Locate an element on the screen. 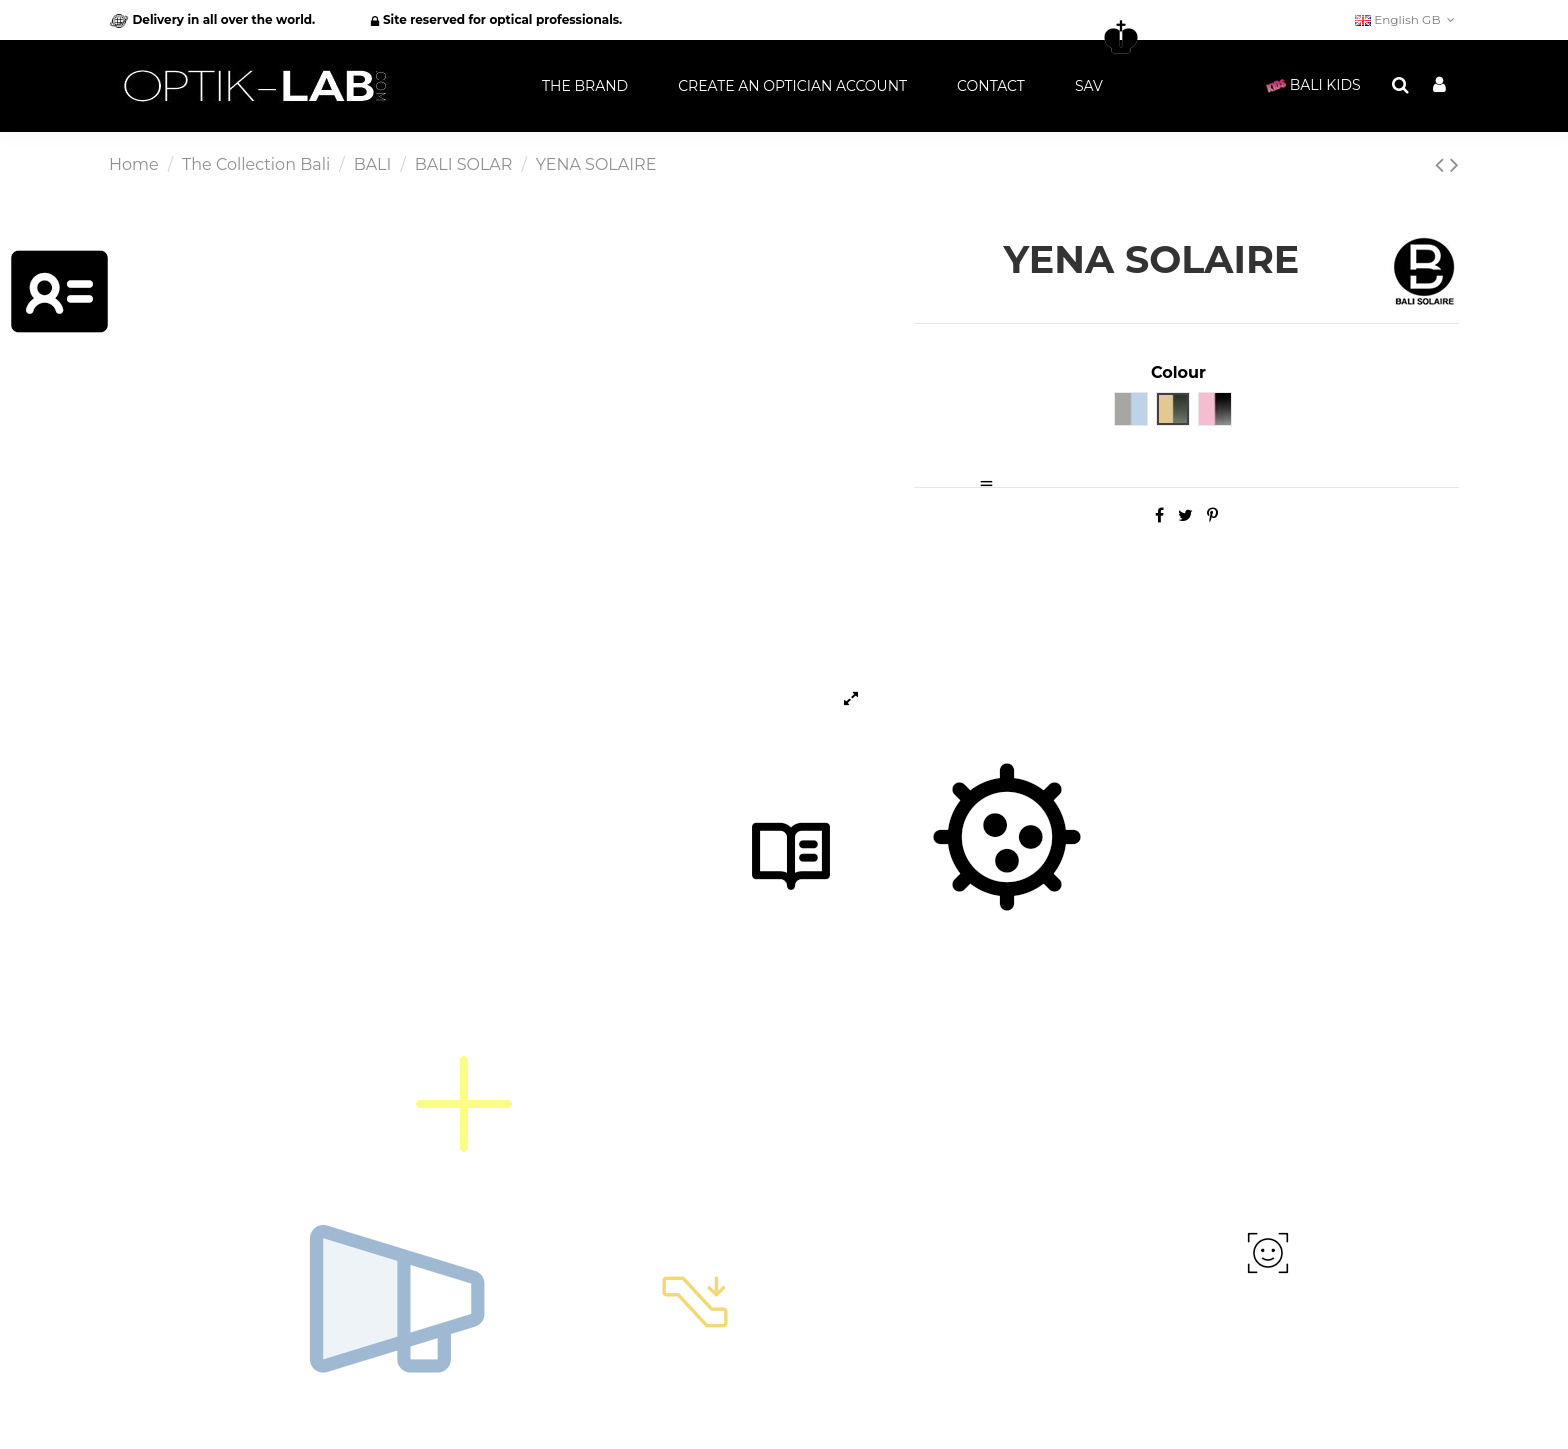  scan face to unlock or authenticate is located at coordinates (1268, 1253).